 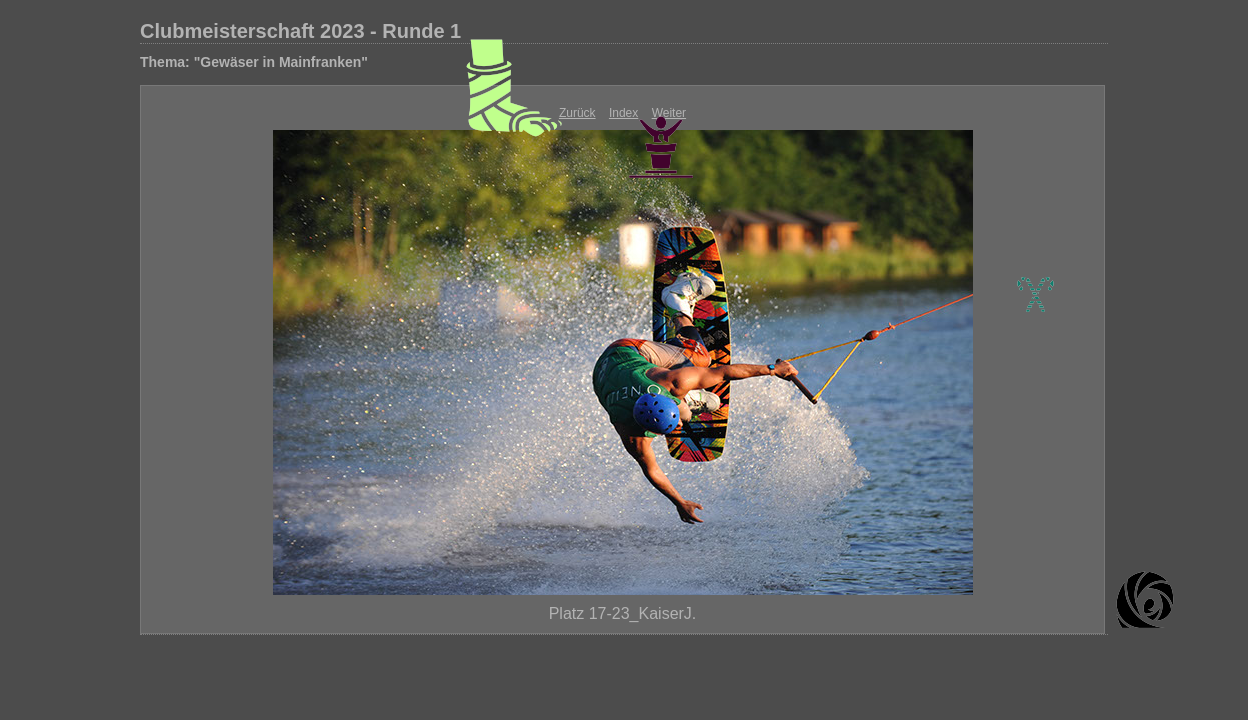 What do you see at coordinates (514, 88) in the screenshot?
I see `indicates foot injury or bandaged condition` at bounding box center [514, 88].